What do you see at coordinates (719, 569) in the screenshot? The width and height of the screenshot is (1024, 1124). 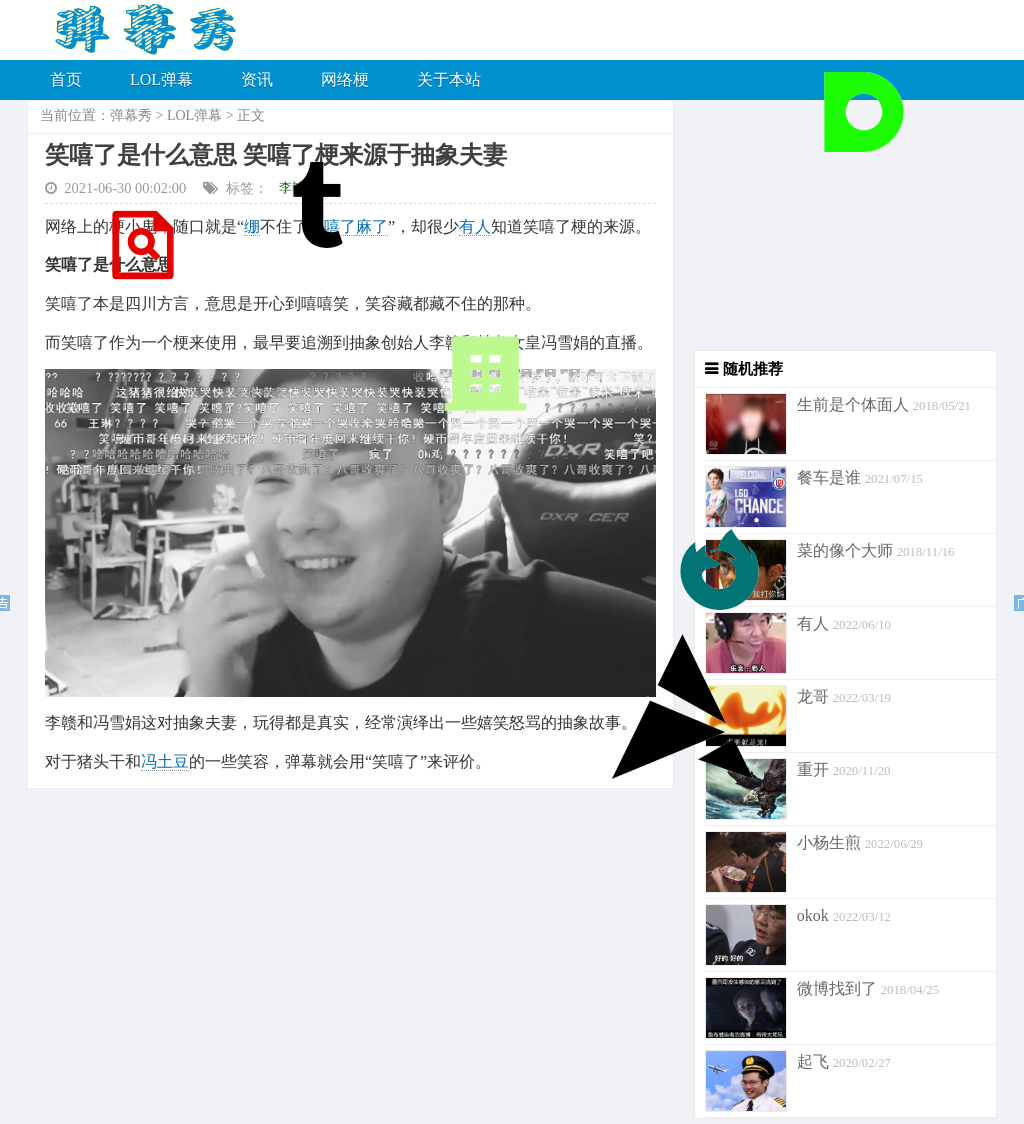 I see `open Firefox browser` at bounding box center [719, 569].